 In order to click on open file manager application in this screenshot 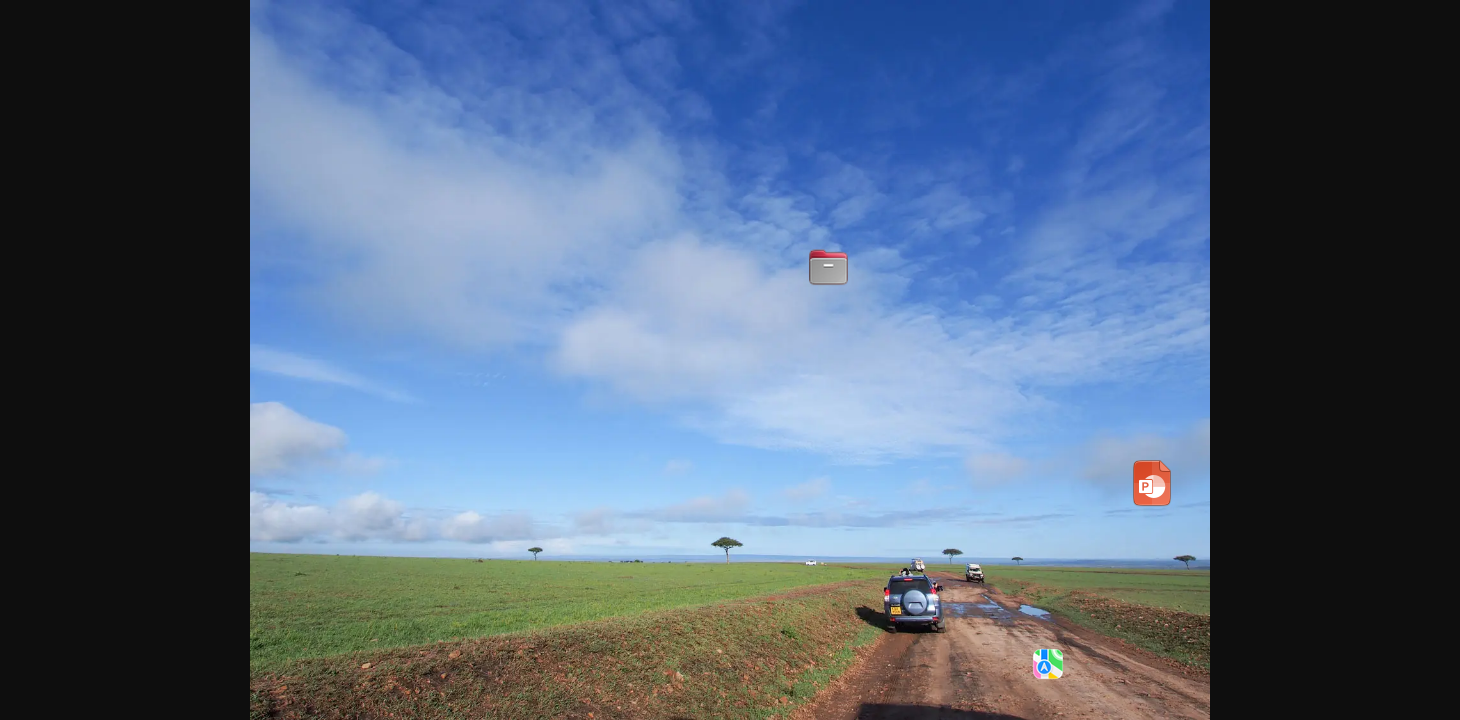, I will do `click(828, 266)`.